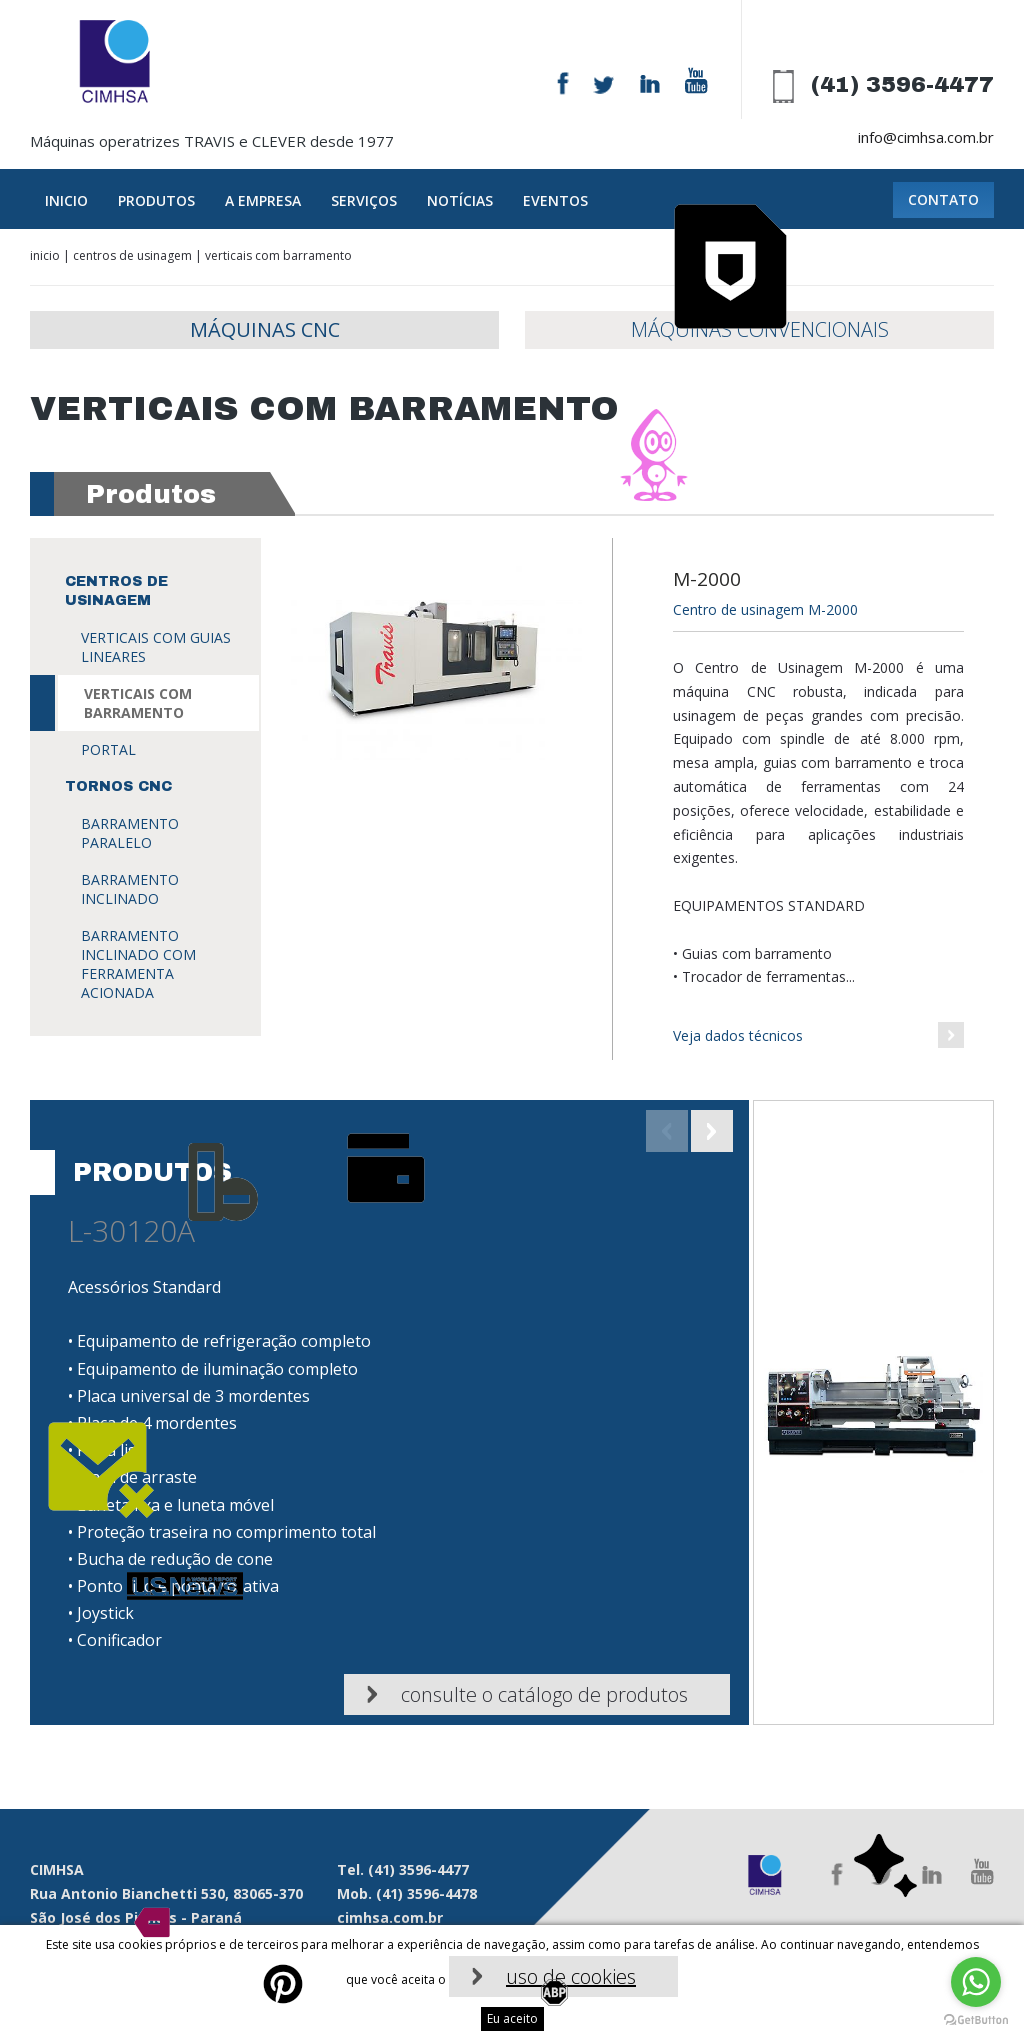  What do you see at coordinates (730, 266) in the screenshot?
I see `access protected or secure files` at bounding box center [730, 266].